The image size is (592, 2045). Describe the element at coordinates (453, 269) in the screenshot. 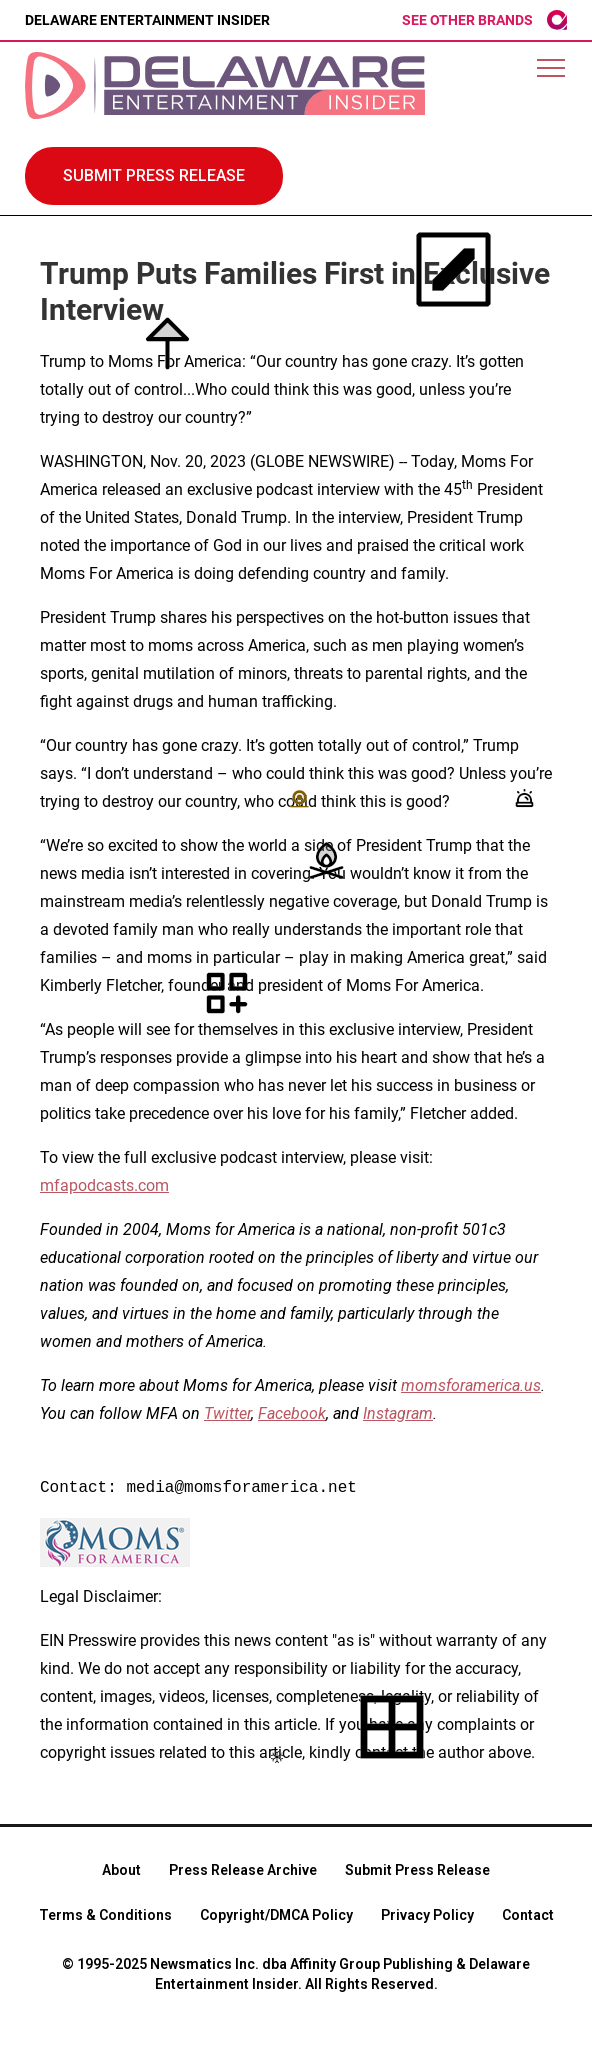

I see `indicates a file ignored in diff comparison` at that location.